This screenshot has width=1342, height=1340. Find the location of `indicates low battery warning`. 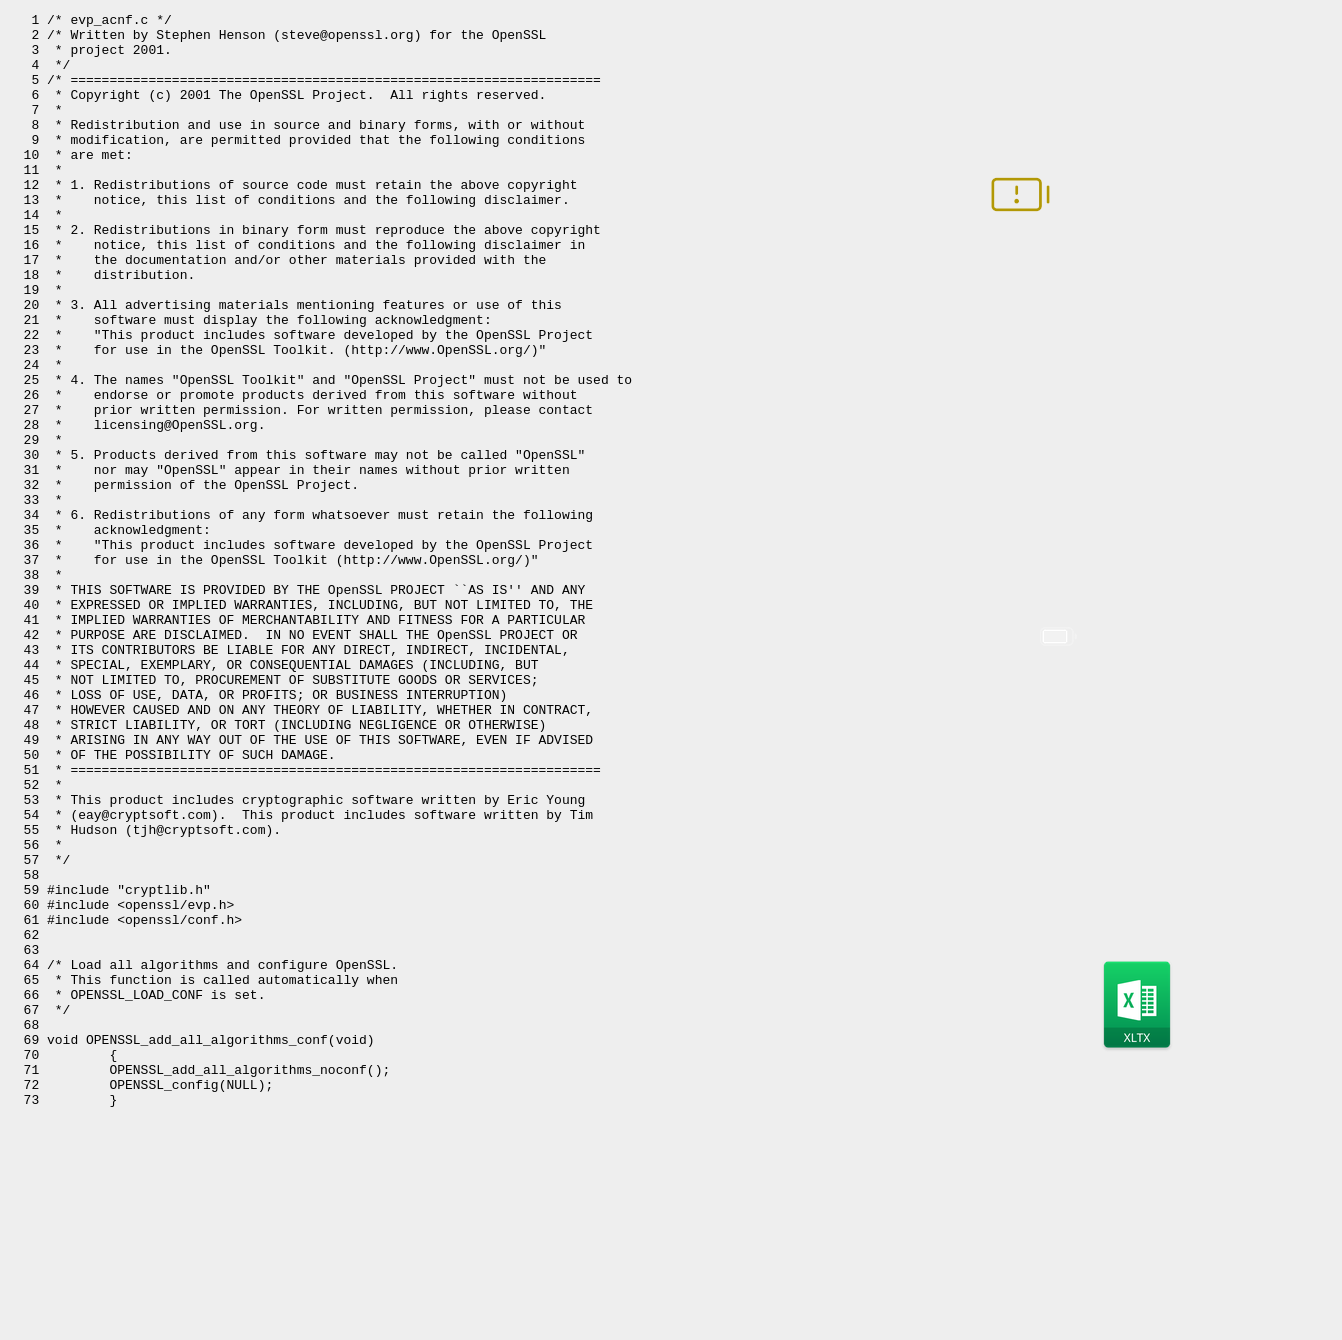

indicates low battery warning is located at coordinates (1019, 194).